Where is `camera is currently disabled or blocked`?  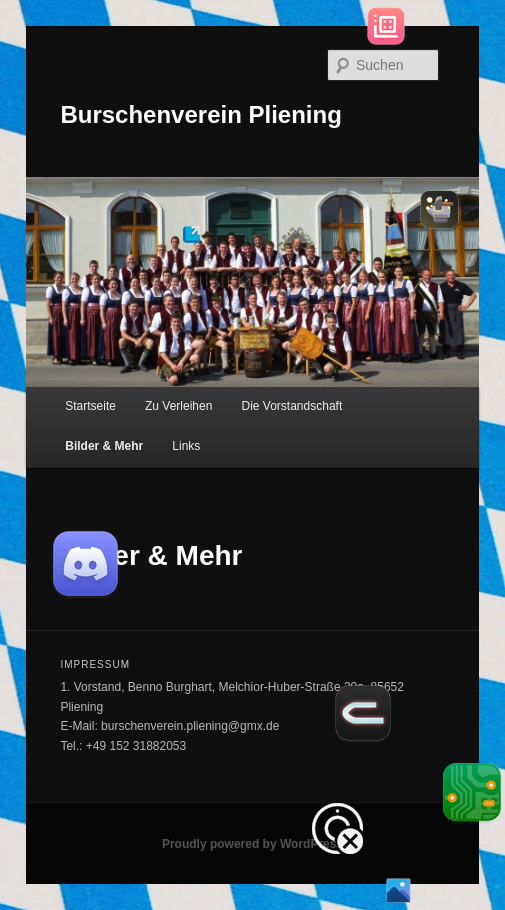
camera is currently disabled or blocked is located at coordinates (337, 828).